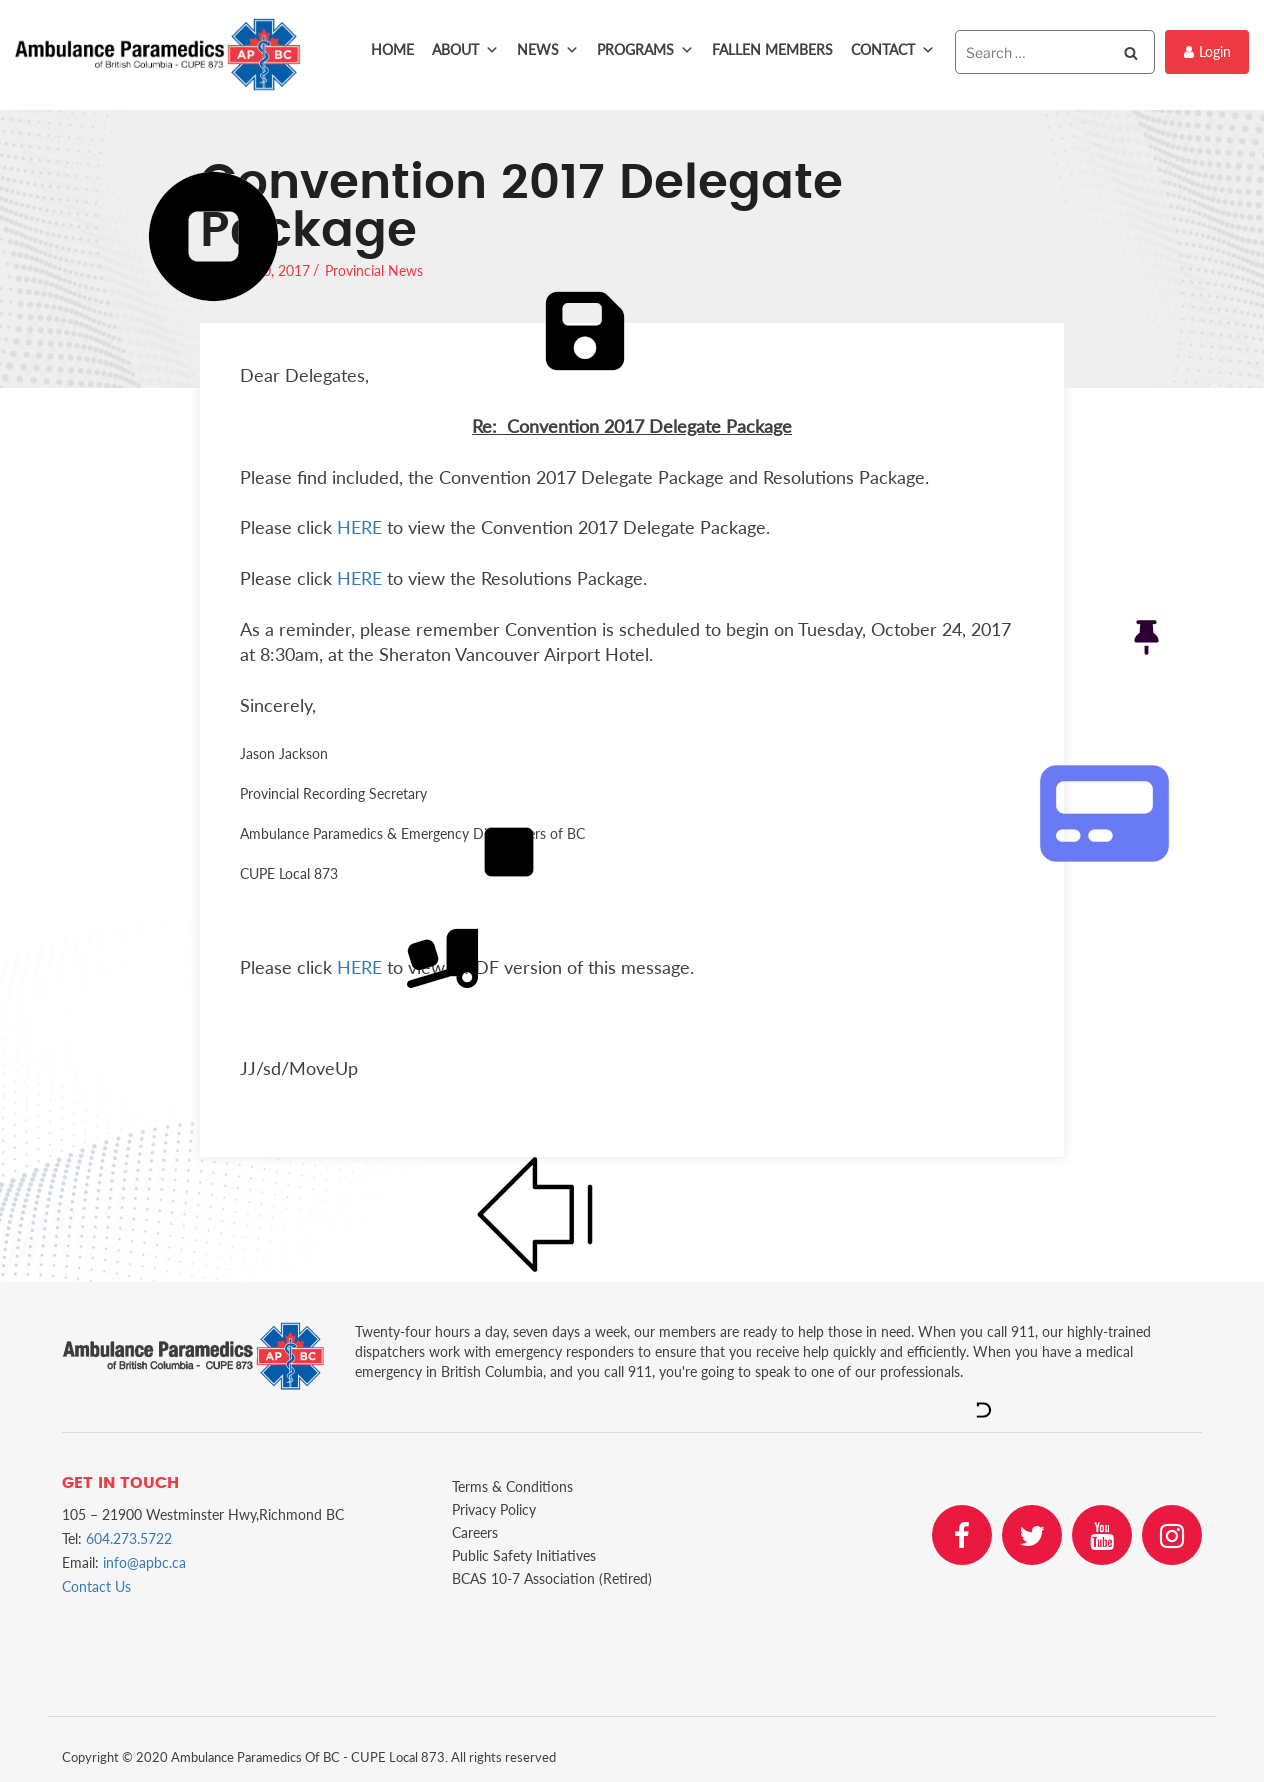 Image resolution: width=1264 pixels, height=1782 pixels. What do you see at coordinates (442, 956) in the screenshot?
I see `delivery truck unloading a package` at bounding box center [442, 956].